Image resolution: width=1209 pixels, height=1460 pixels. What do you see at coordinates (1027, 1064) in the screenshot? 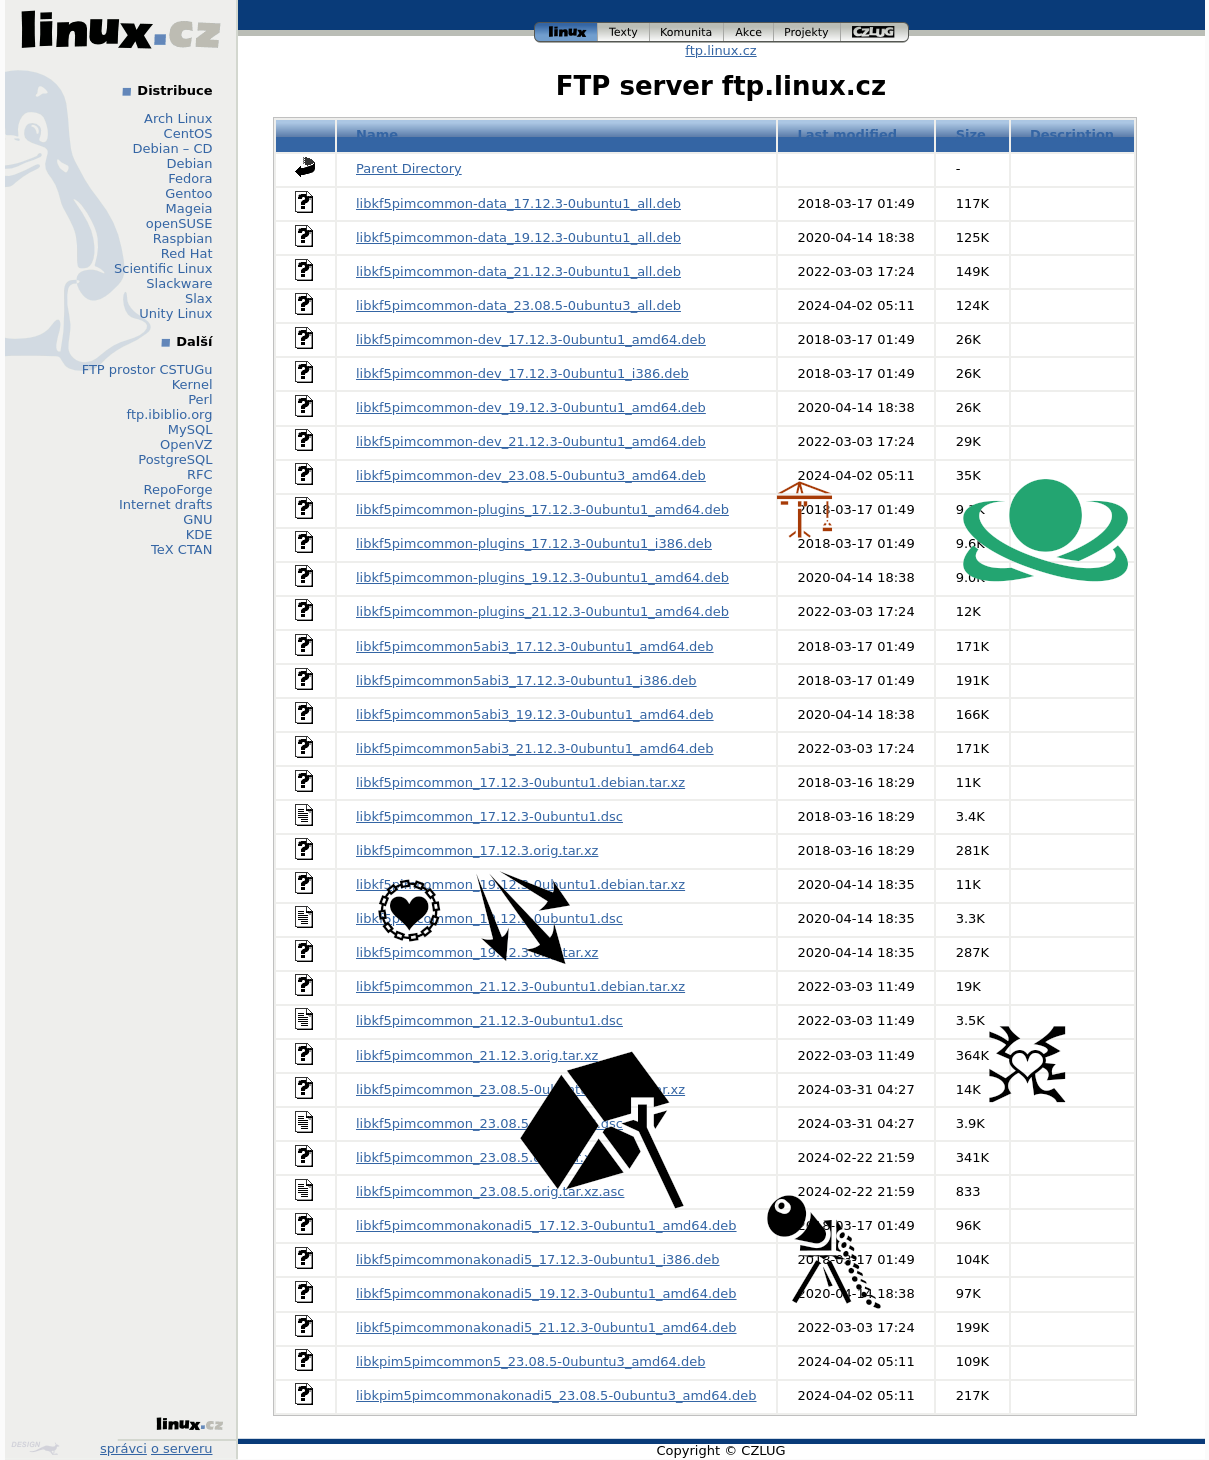
I see `activate defibrillator or emergency revival action` at bounding box center [1027, 1064].